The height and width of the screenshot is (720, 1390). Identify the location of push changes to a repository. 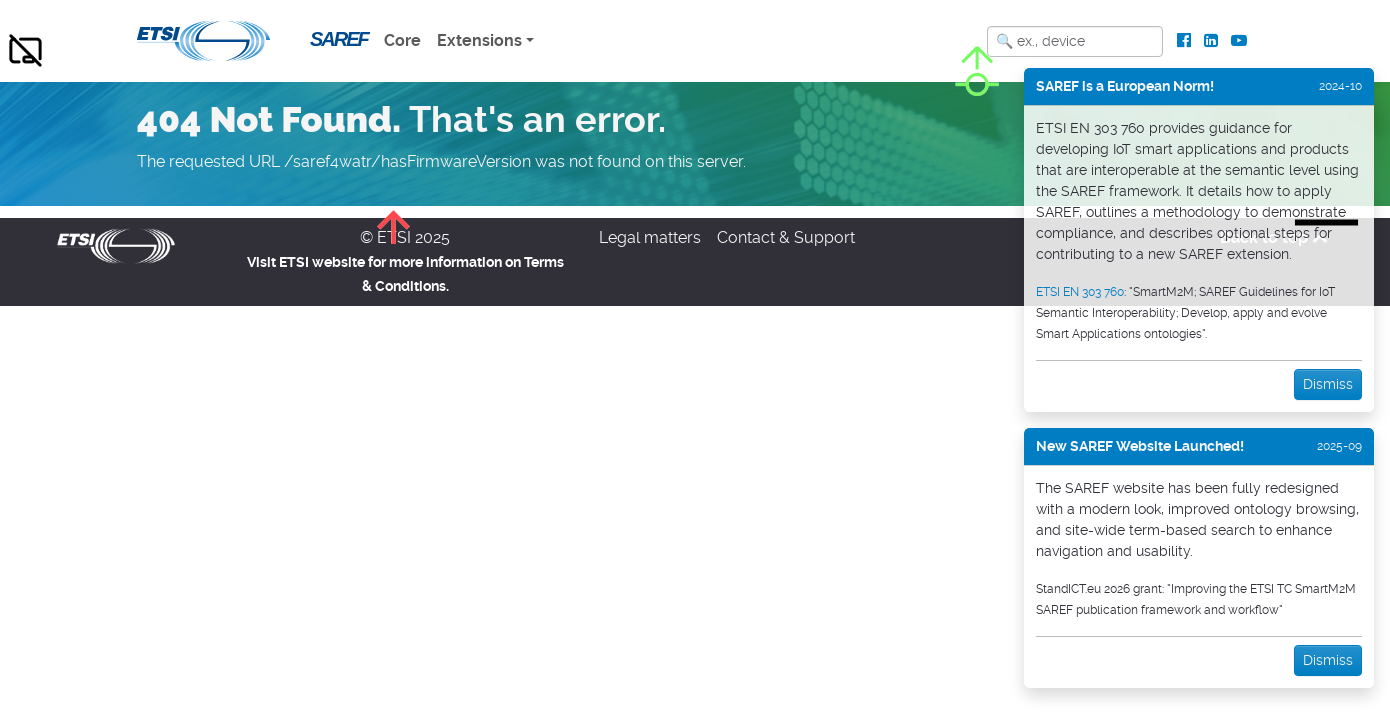
(975, 69).